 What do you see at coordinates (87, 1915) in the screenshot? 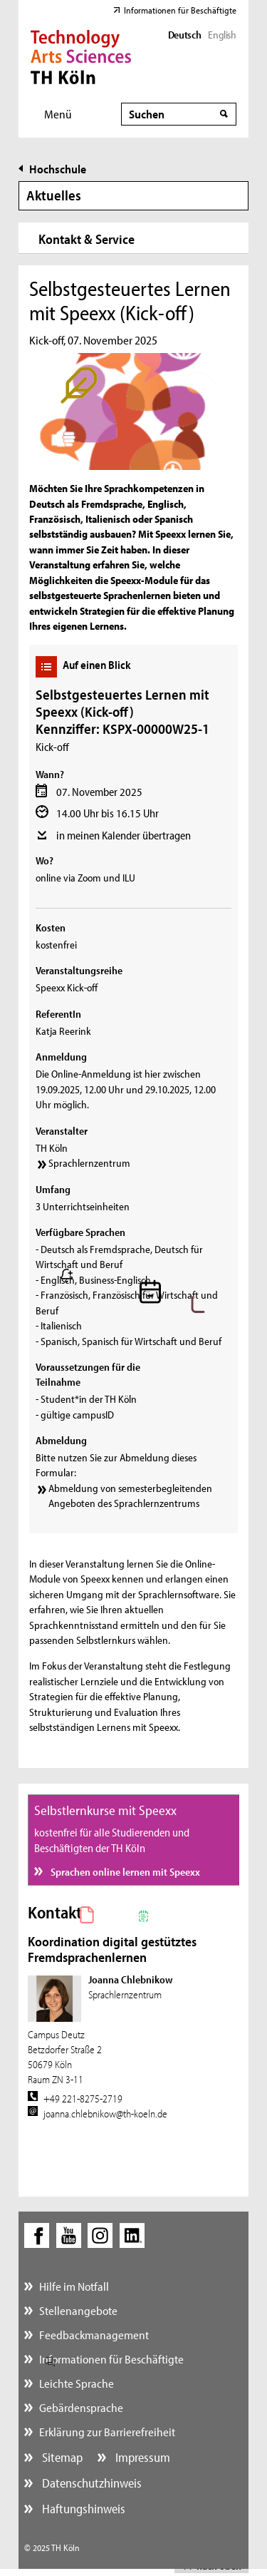
I see `open or view a file` at bounding box center [87, 1915].